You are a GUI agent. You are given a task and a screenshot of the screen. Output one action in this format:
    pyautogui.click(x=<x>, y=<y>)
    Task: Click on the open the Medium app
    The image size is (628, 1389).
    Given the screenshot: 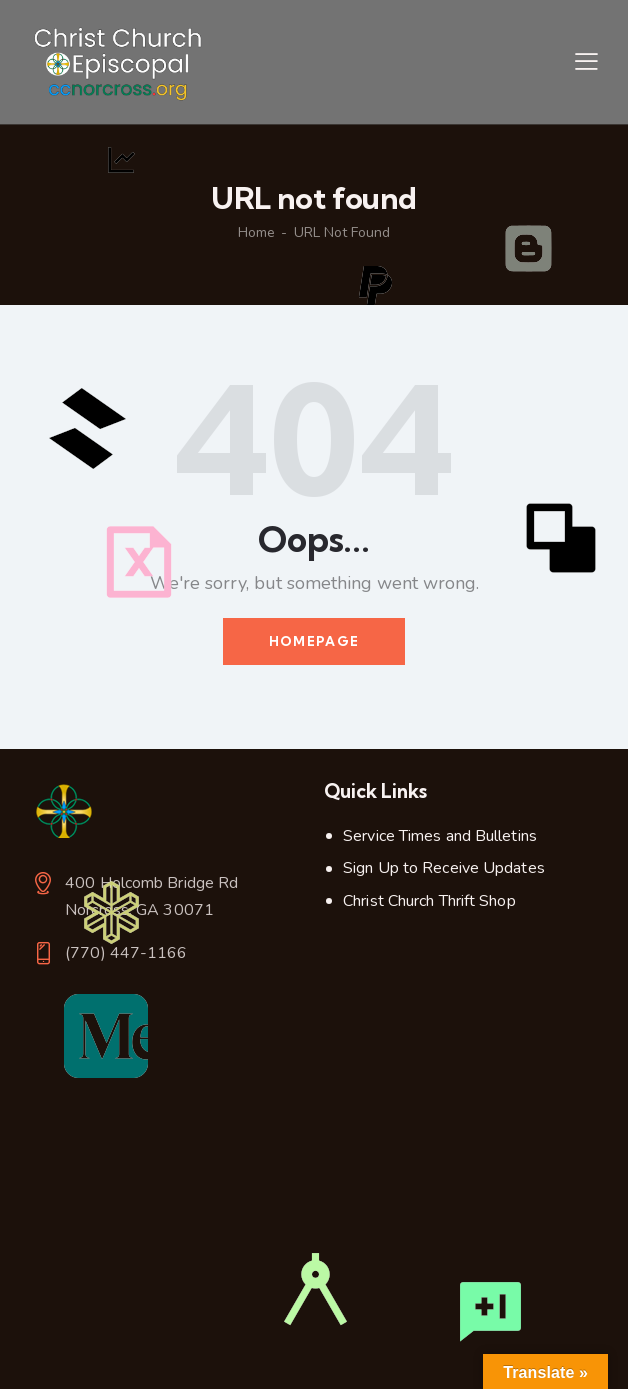 What is the action you would take?
    pyautogui.click(x=106, y=1036)
    